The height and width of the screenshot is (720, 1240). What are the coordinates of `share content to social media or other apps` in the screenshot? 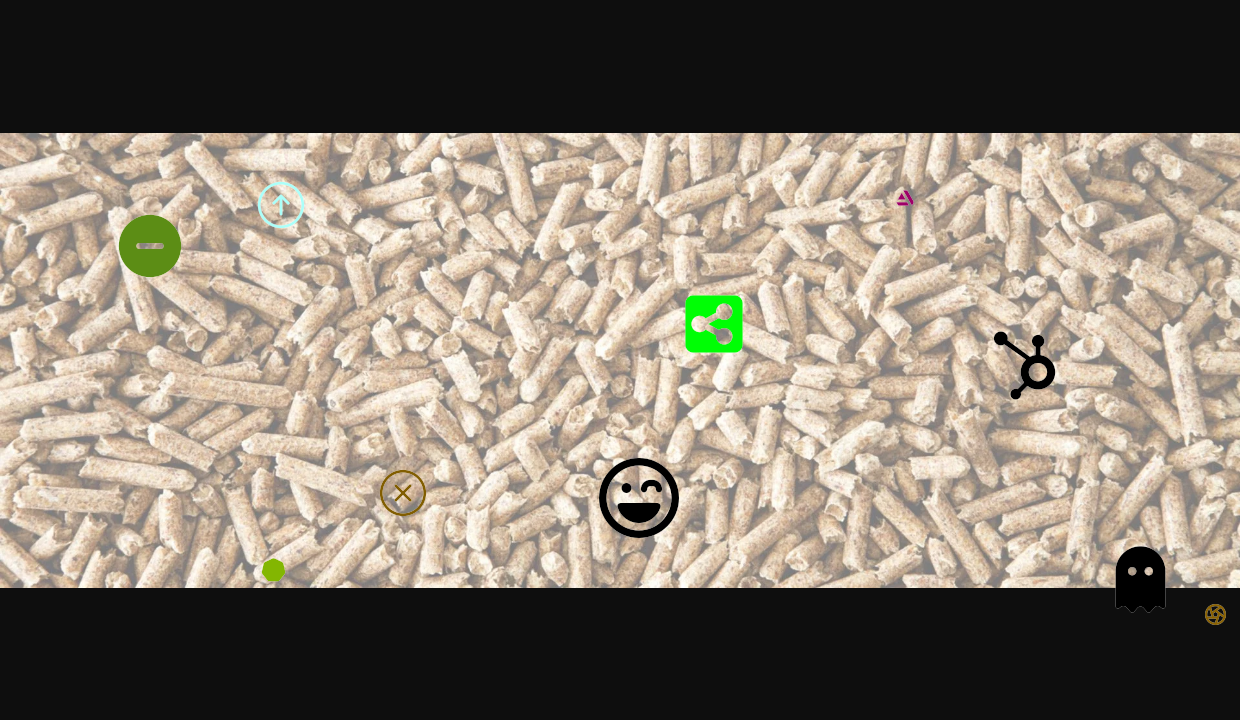 It's located at (714, 324).